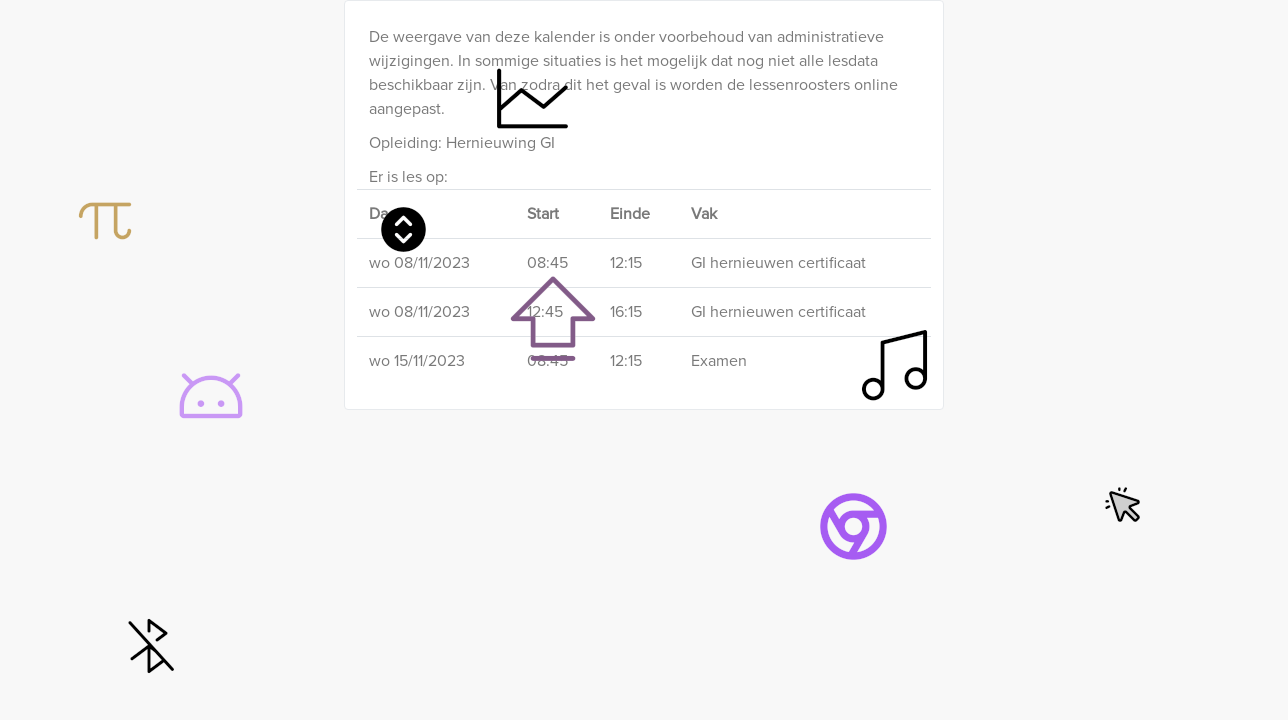  Describe the element at coordinates (898, 366) in the screenshot. I see `access music or audio player` at that location.